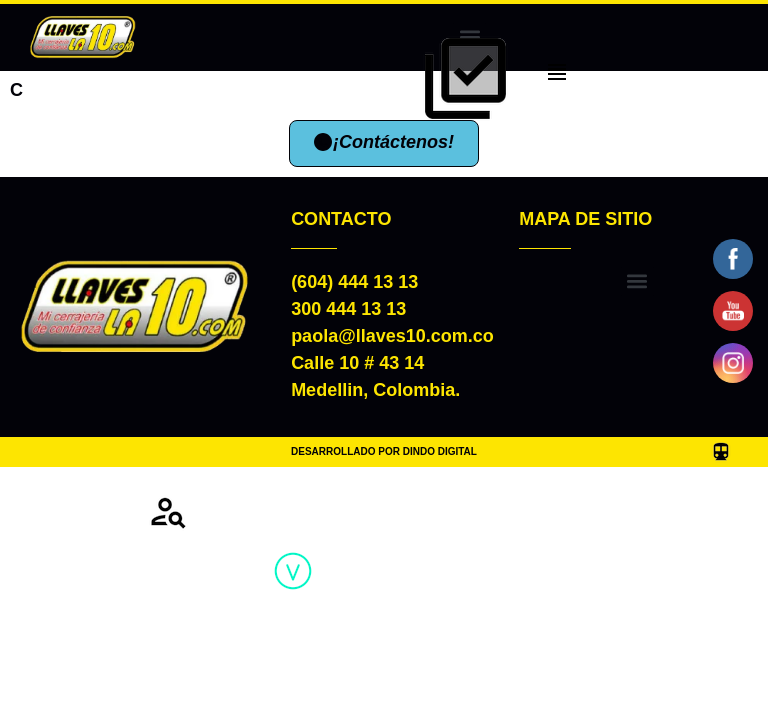 Image resolution: width=768 pixels, height=720 pixels. I want to click on indicates a verified or validated status, so click(293, 571).